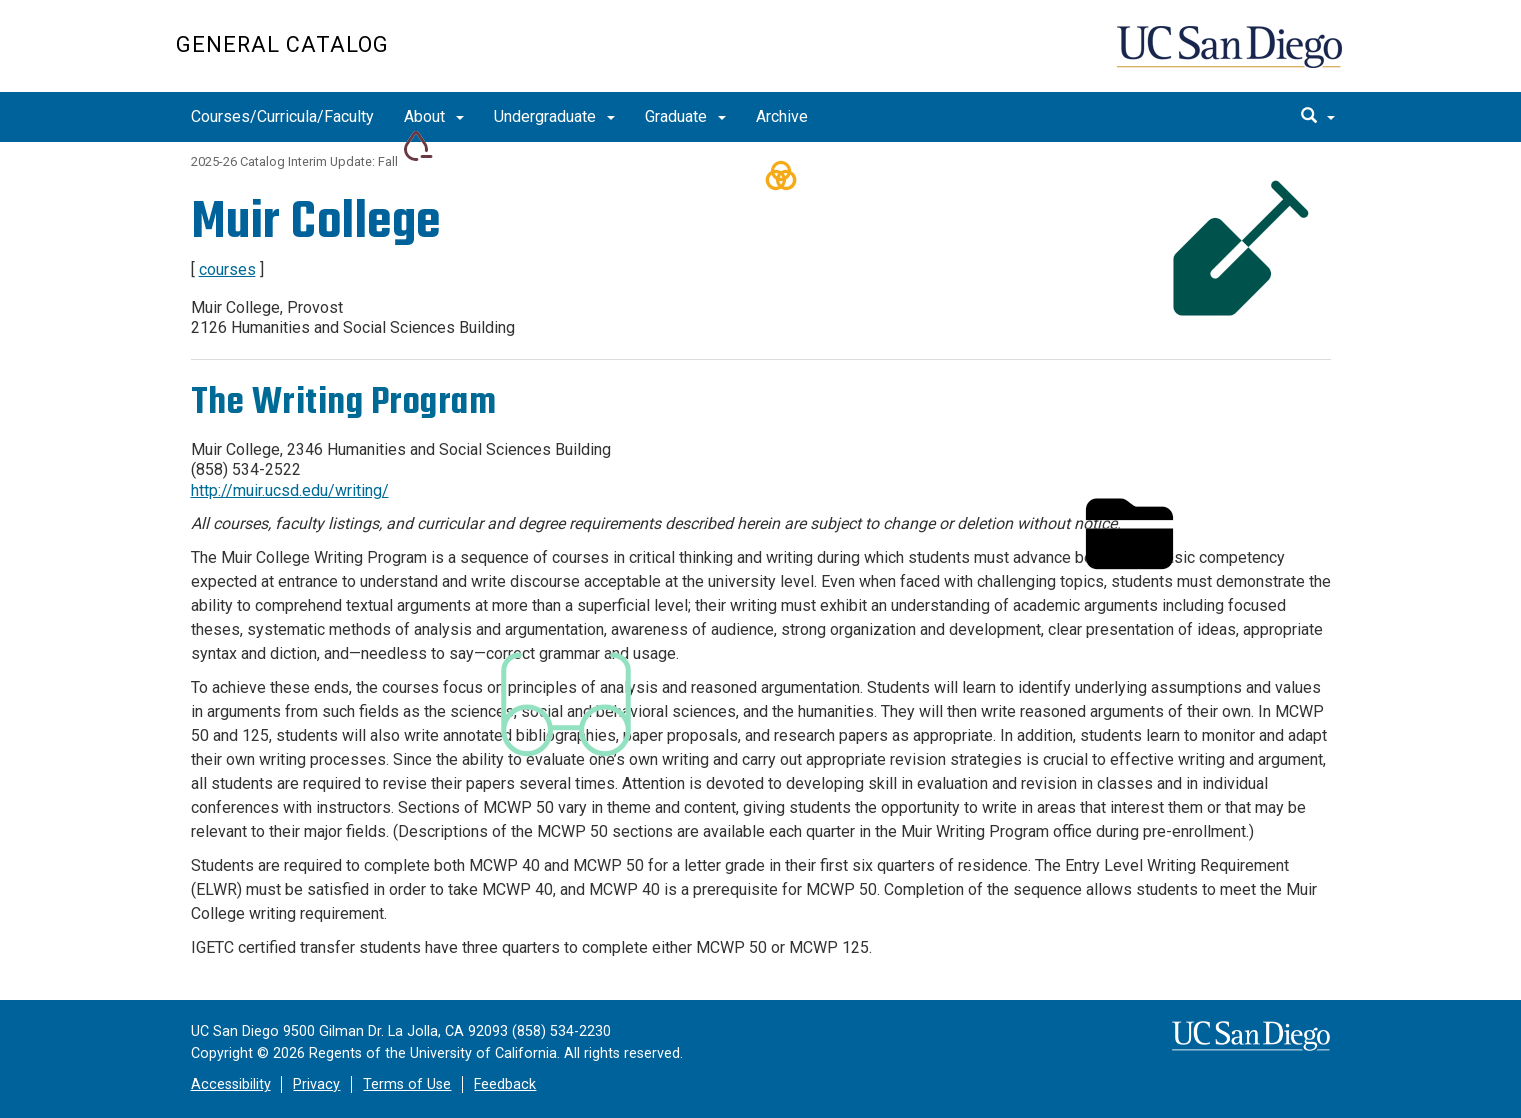  Describe the element at coordinates (1238, 250) in the screenshot. I see `gardening or landscaping tools` at that location.